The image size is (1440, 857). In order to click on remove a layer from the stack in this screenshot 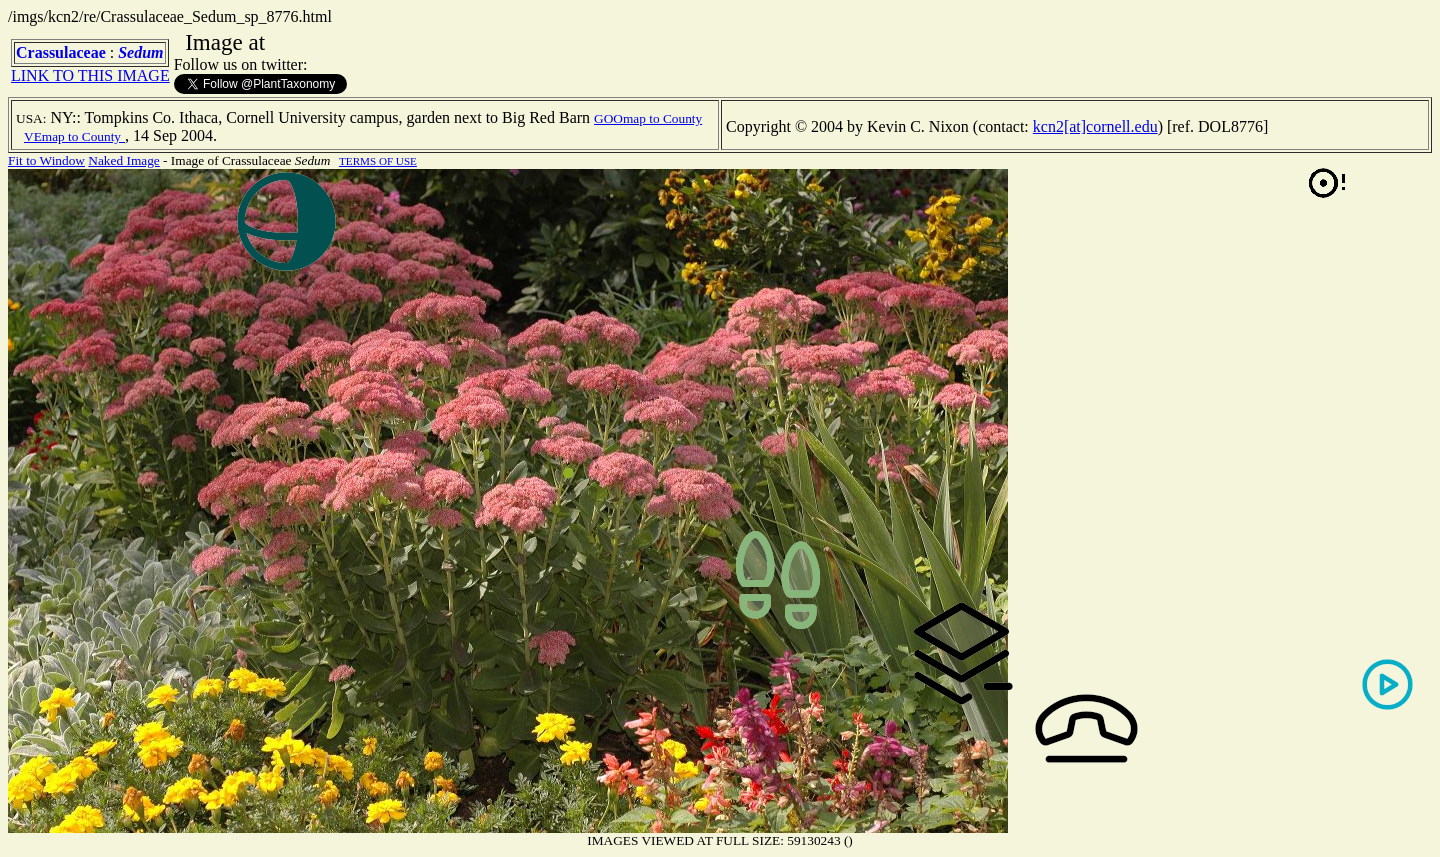, I will do `click(961, 653)`.